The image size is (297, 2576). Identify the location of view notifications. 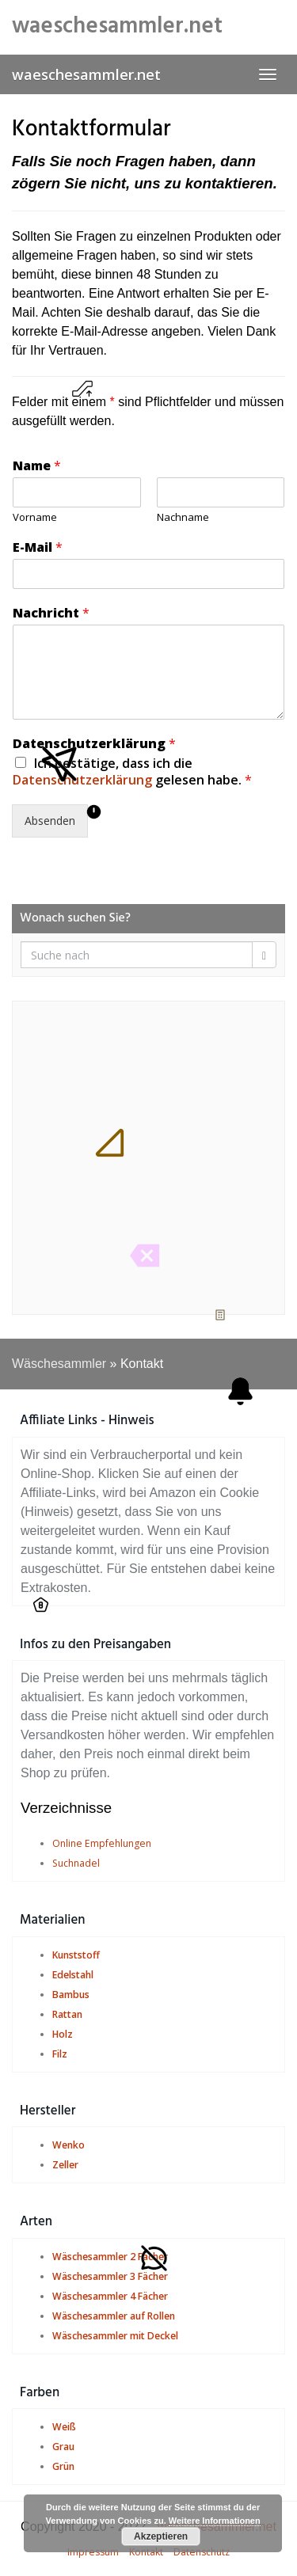
(240, 1391).